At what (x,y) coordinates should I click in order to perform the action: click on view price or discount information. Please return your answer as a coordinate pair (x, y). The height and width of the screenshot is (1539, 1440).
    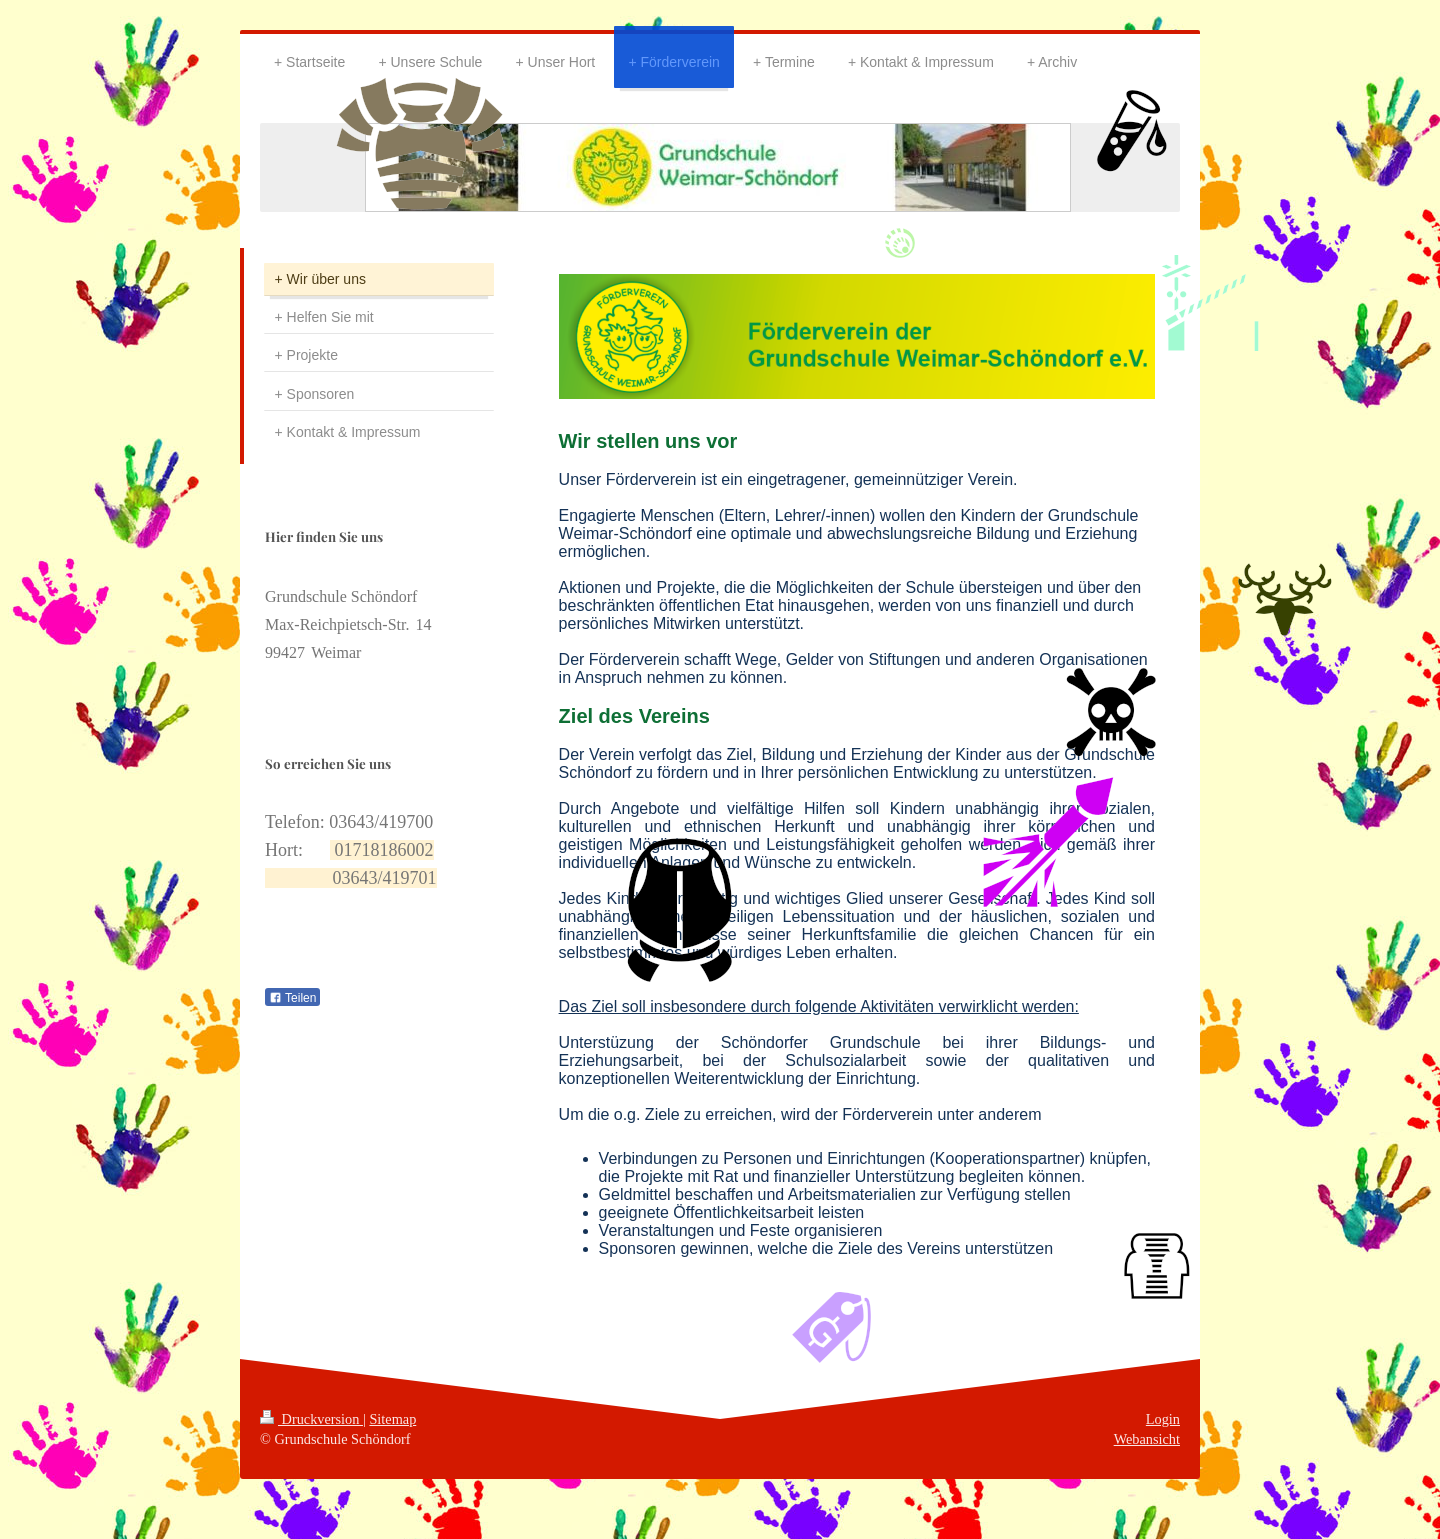
    Looking at the image, I should click on (831, 1327).